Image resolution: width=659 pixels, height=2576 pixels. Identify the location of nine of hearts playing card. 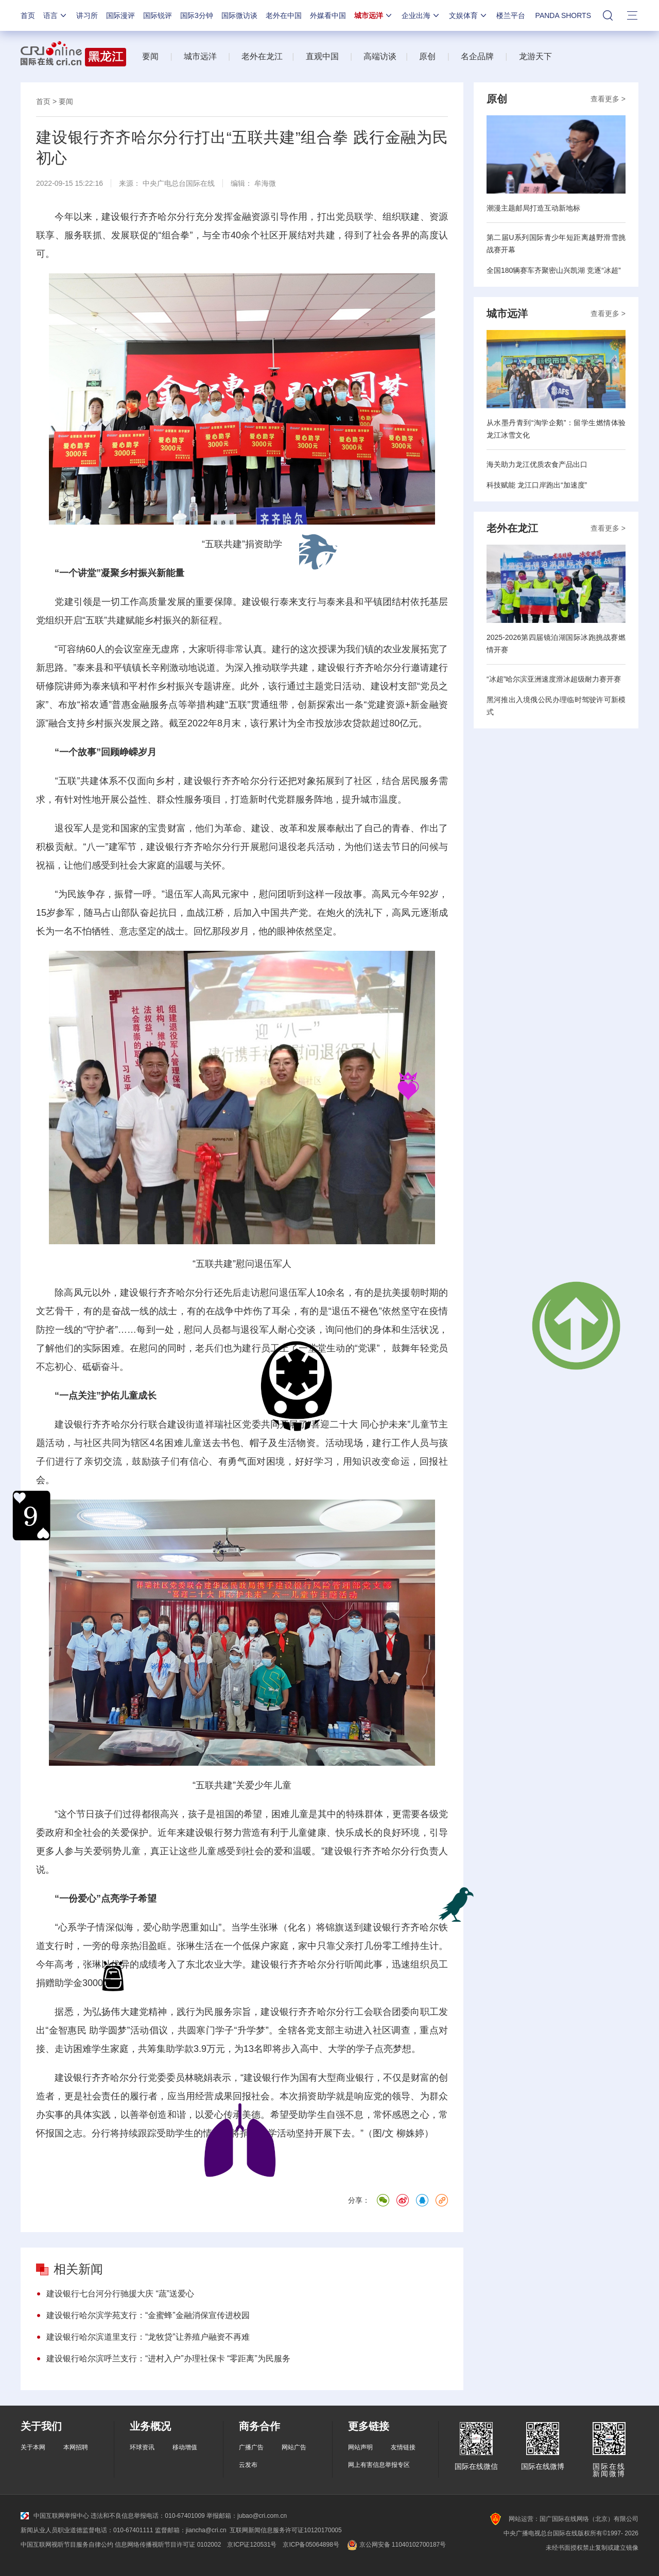
(31, 1516).